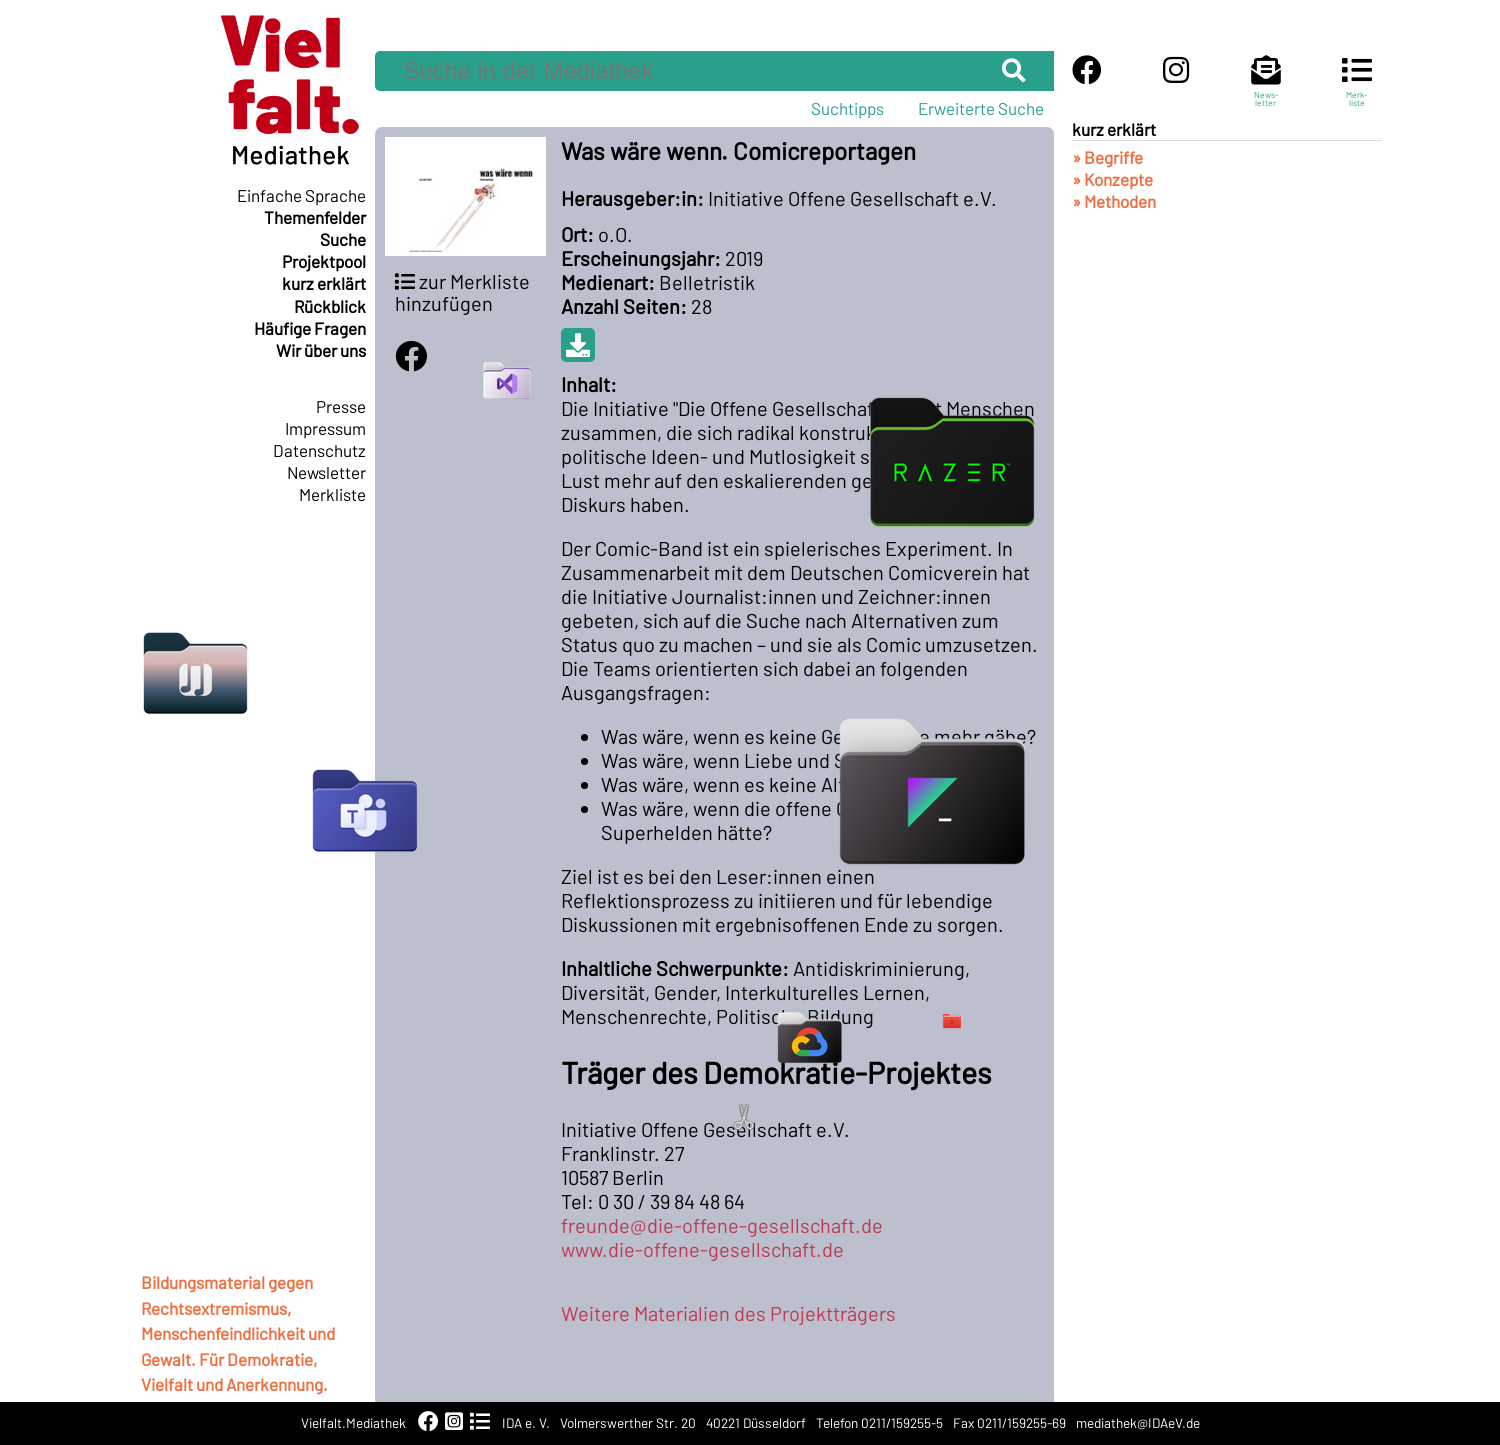 The image size is (1500, 1445). I want to click on access your bookmarked or favorited files, so click(952, 1021).